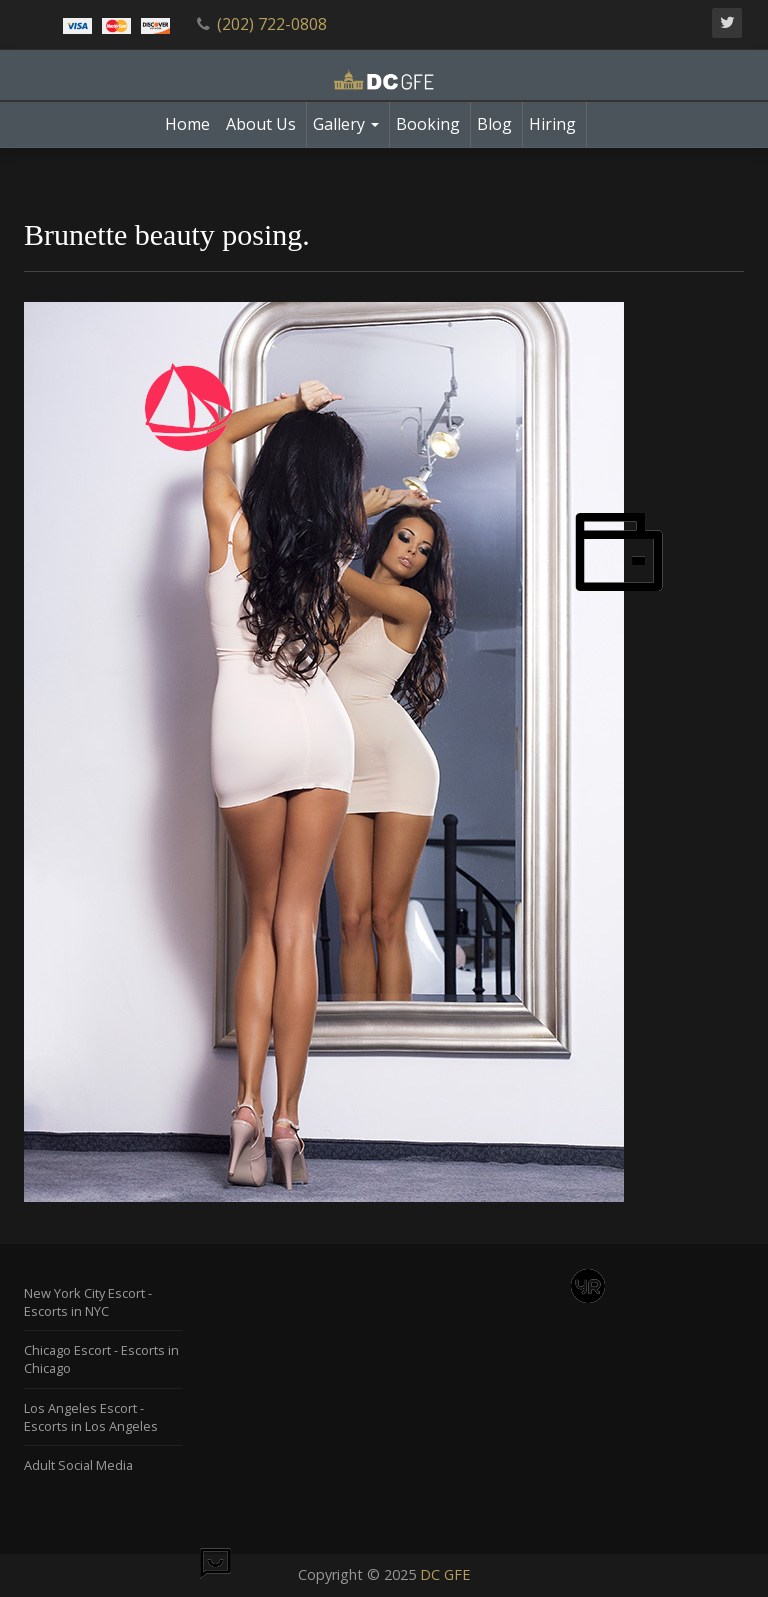 The image size is (768, 1597). Describe the element at coordinates (189, 407) in the screenshot. I see `solus operating system logo` at that location.